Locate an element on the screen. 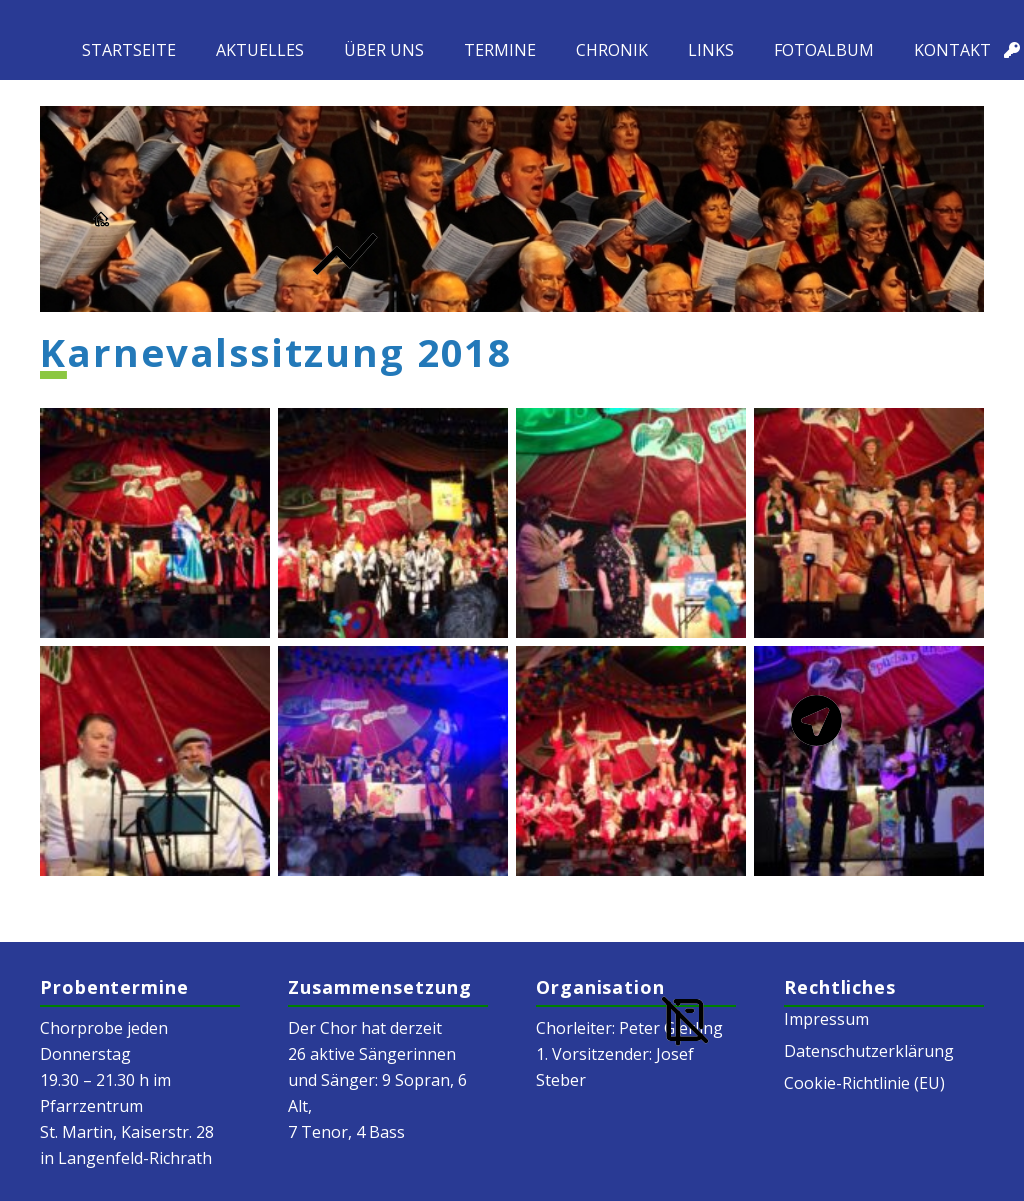 The height and width of the screenshot is (1201, 1024). notebook feature is disabled or unavailable is located at coordinates (685, 1020).